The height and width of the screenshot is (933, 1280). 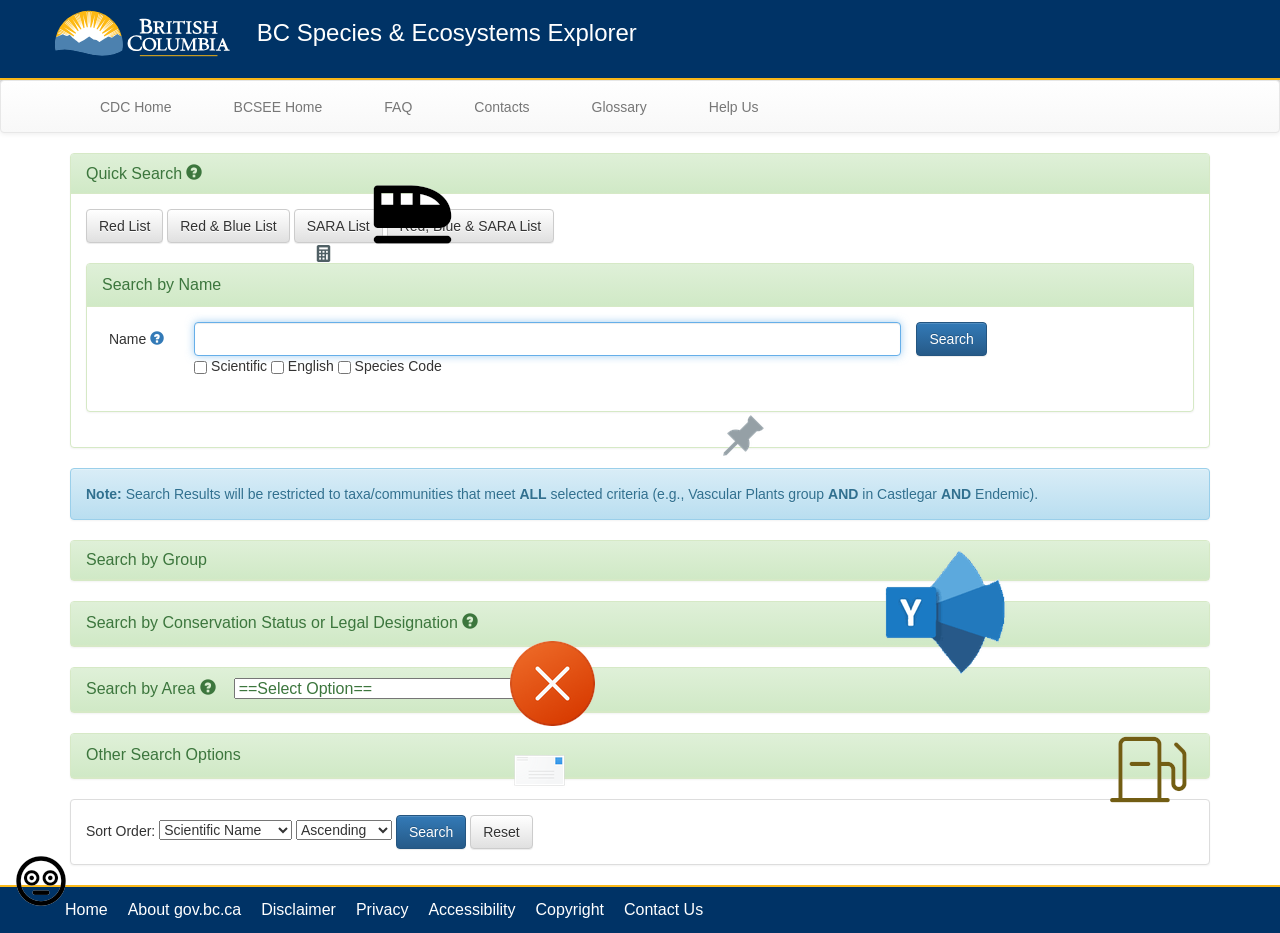 I want to click on open Microsoft Yammer app, so click(x=945, y=612).